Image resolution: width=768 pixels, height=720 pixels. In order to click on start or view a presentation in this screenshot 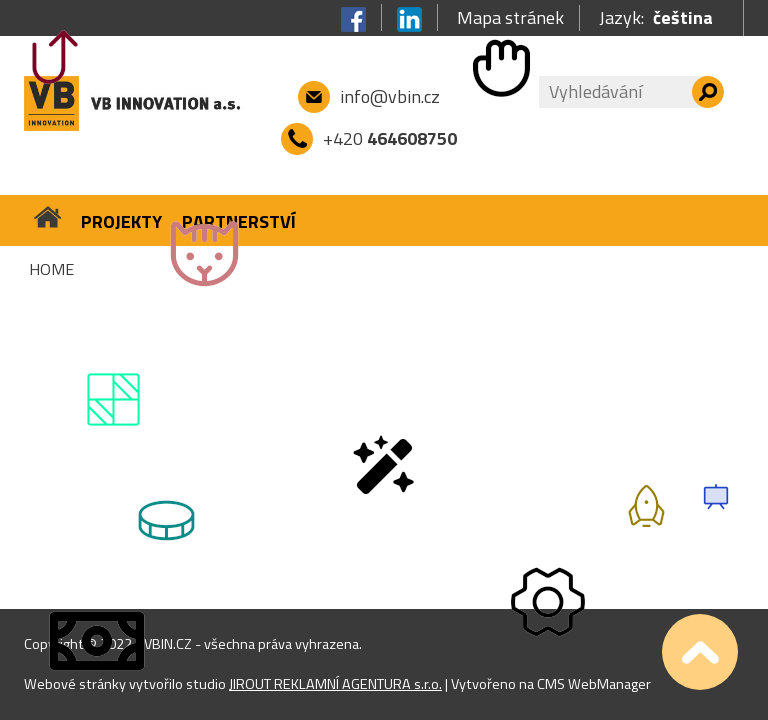, I will do `click(716, 497)`.